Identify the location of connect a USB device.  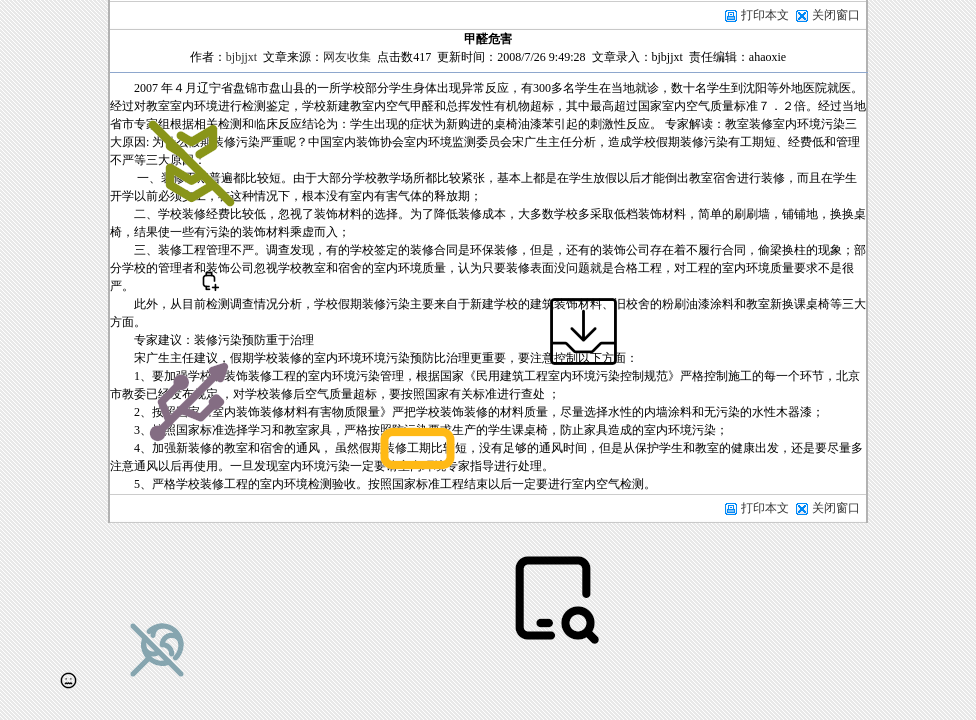
(189, 402).